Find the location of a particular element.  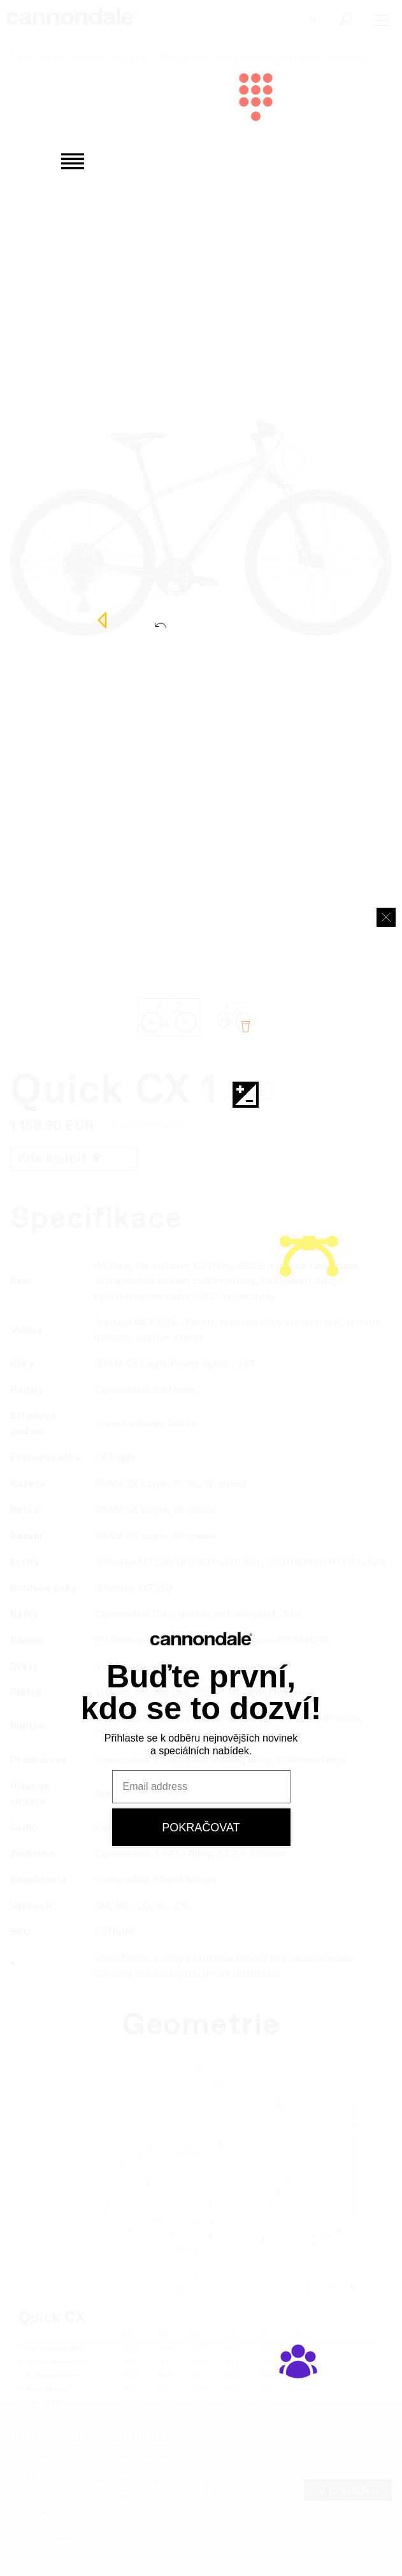

open the phone dial pad is located at coordinates (255, 97).